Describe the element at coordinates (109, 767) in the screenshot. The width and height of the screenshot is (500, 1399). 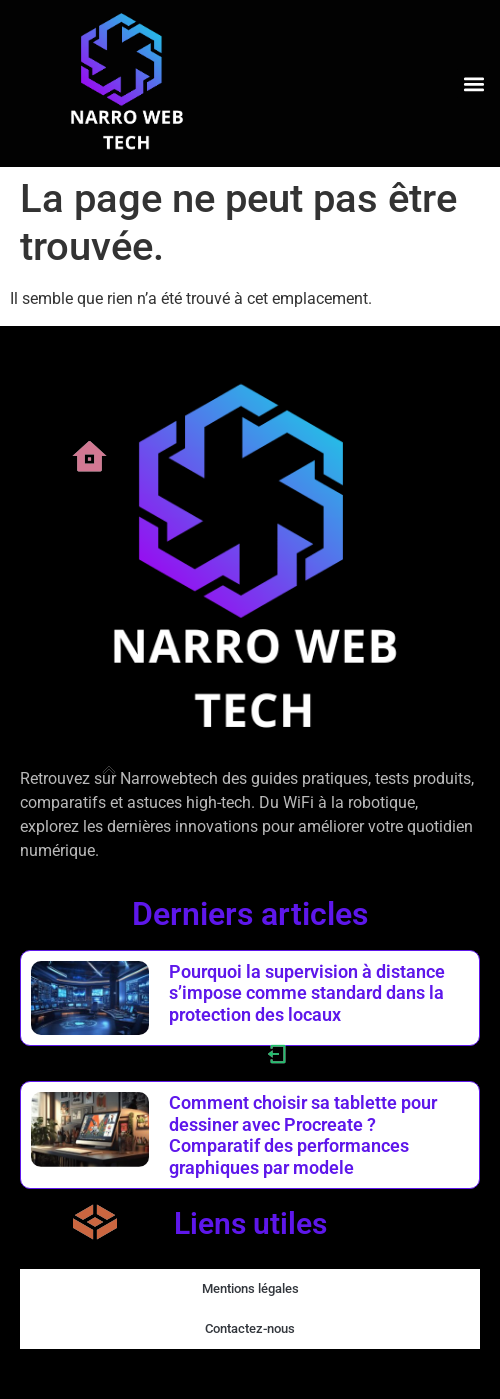
I see `skip to the top of a list or page` at that location.